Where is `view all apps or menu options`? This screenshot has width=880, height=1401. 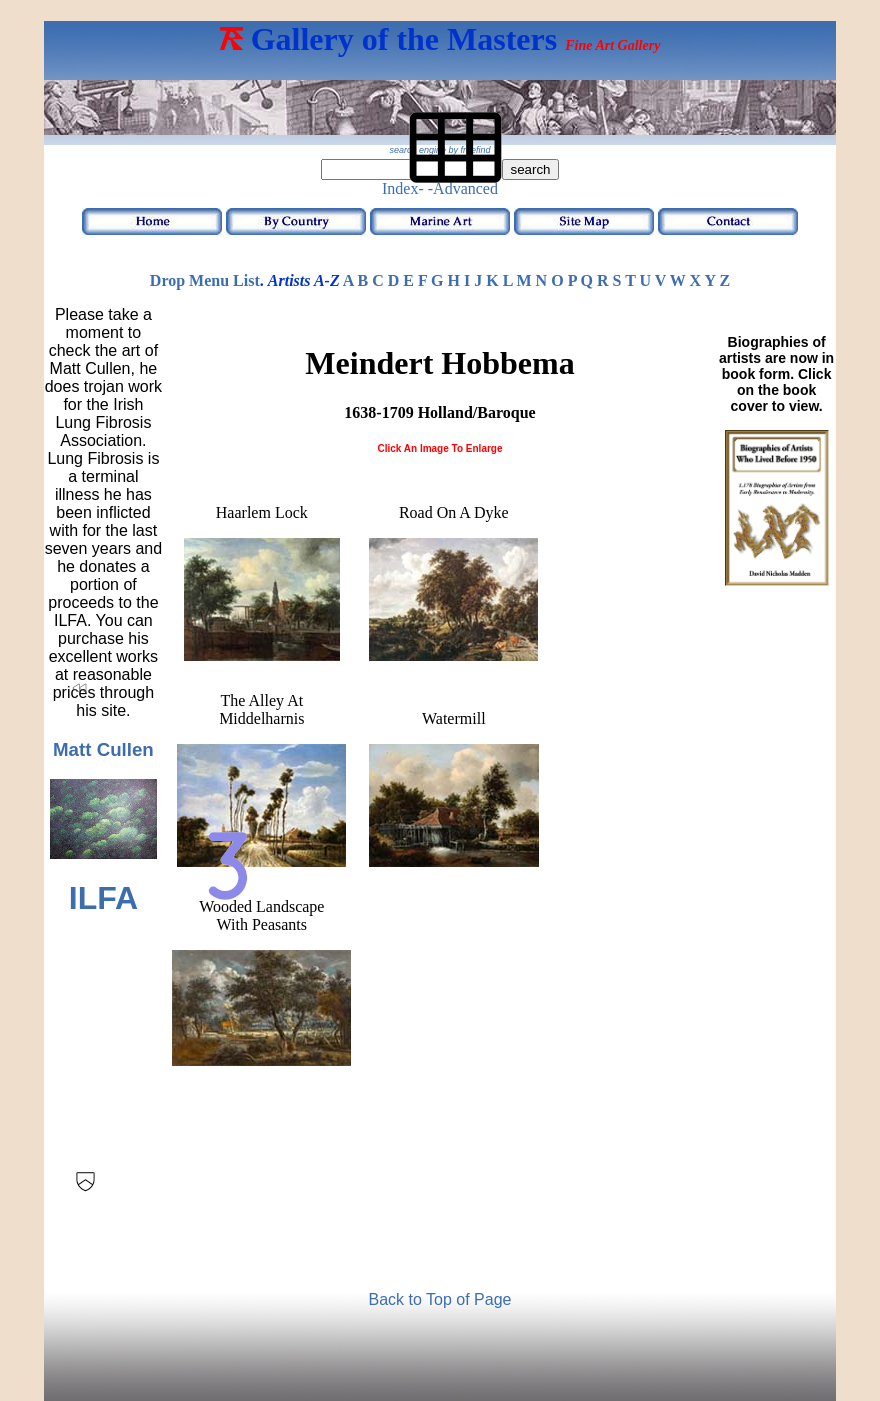 view all apps or menu options is located at coordinates (455, 147).